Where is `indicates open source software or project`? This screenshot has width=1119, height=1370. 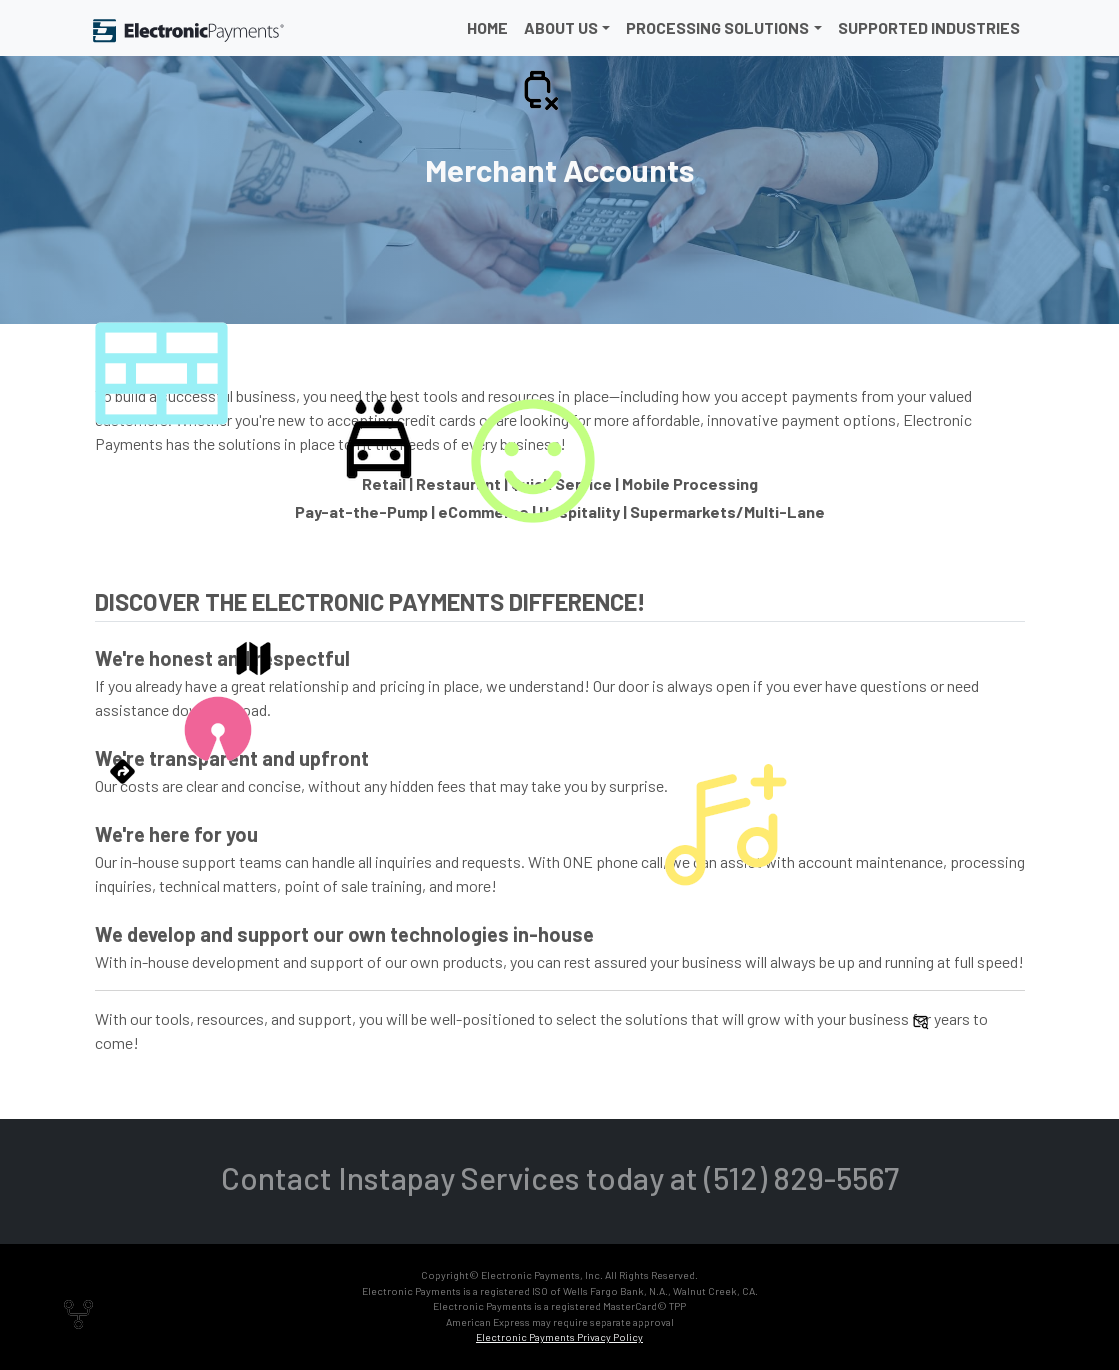
indicates open source software or project is located at coordinates (218, 730).